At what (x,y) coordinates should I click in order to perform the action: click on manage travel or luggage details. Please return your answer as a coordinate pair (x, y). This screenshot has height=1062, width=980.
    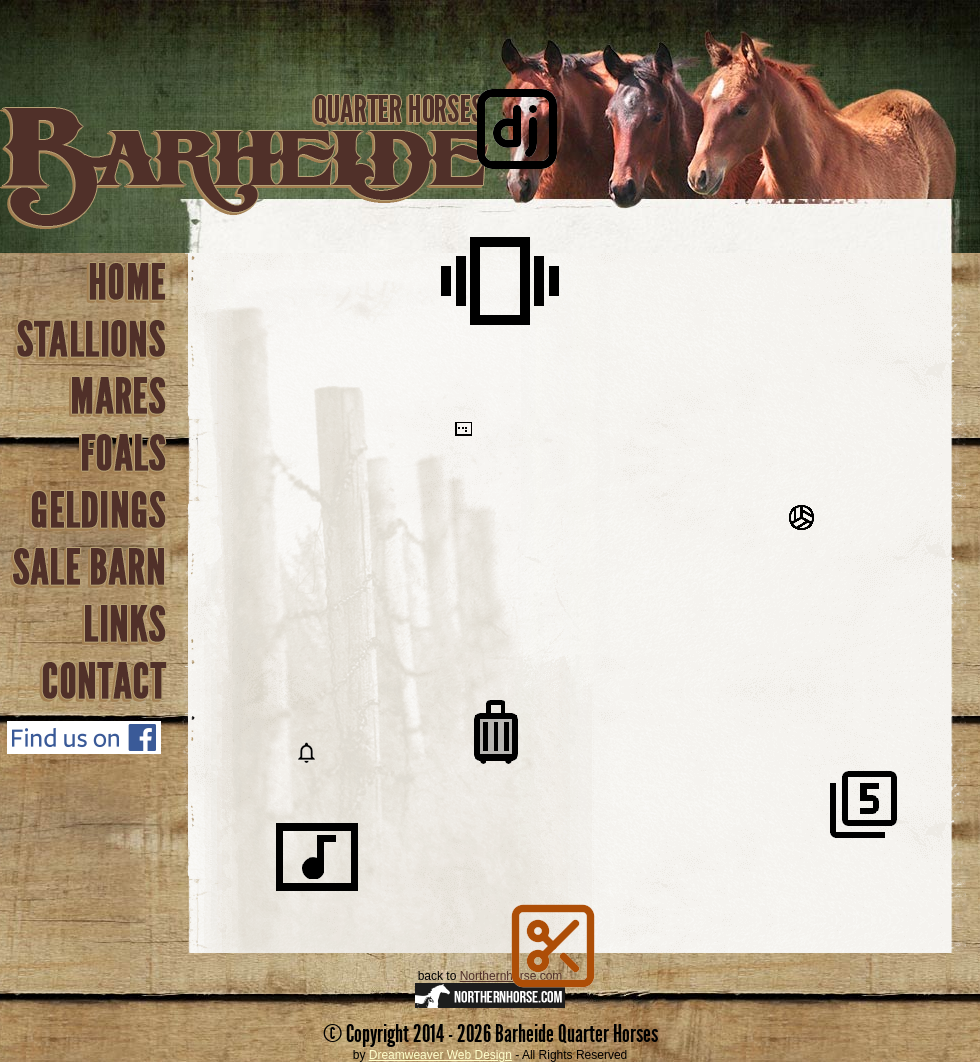
    Looking at the image, I should click on (496, 732).